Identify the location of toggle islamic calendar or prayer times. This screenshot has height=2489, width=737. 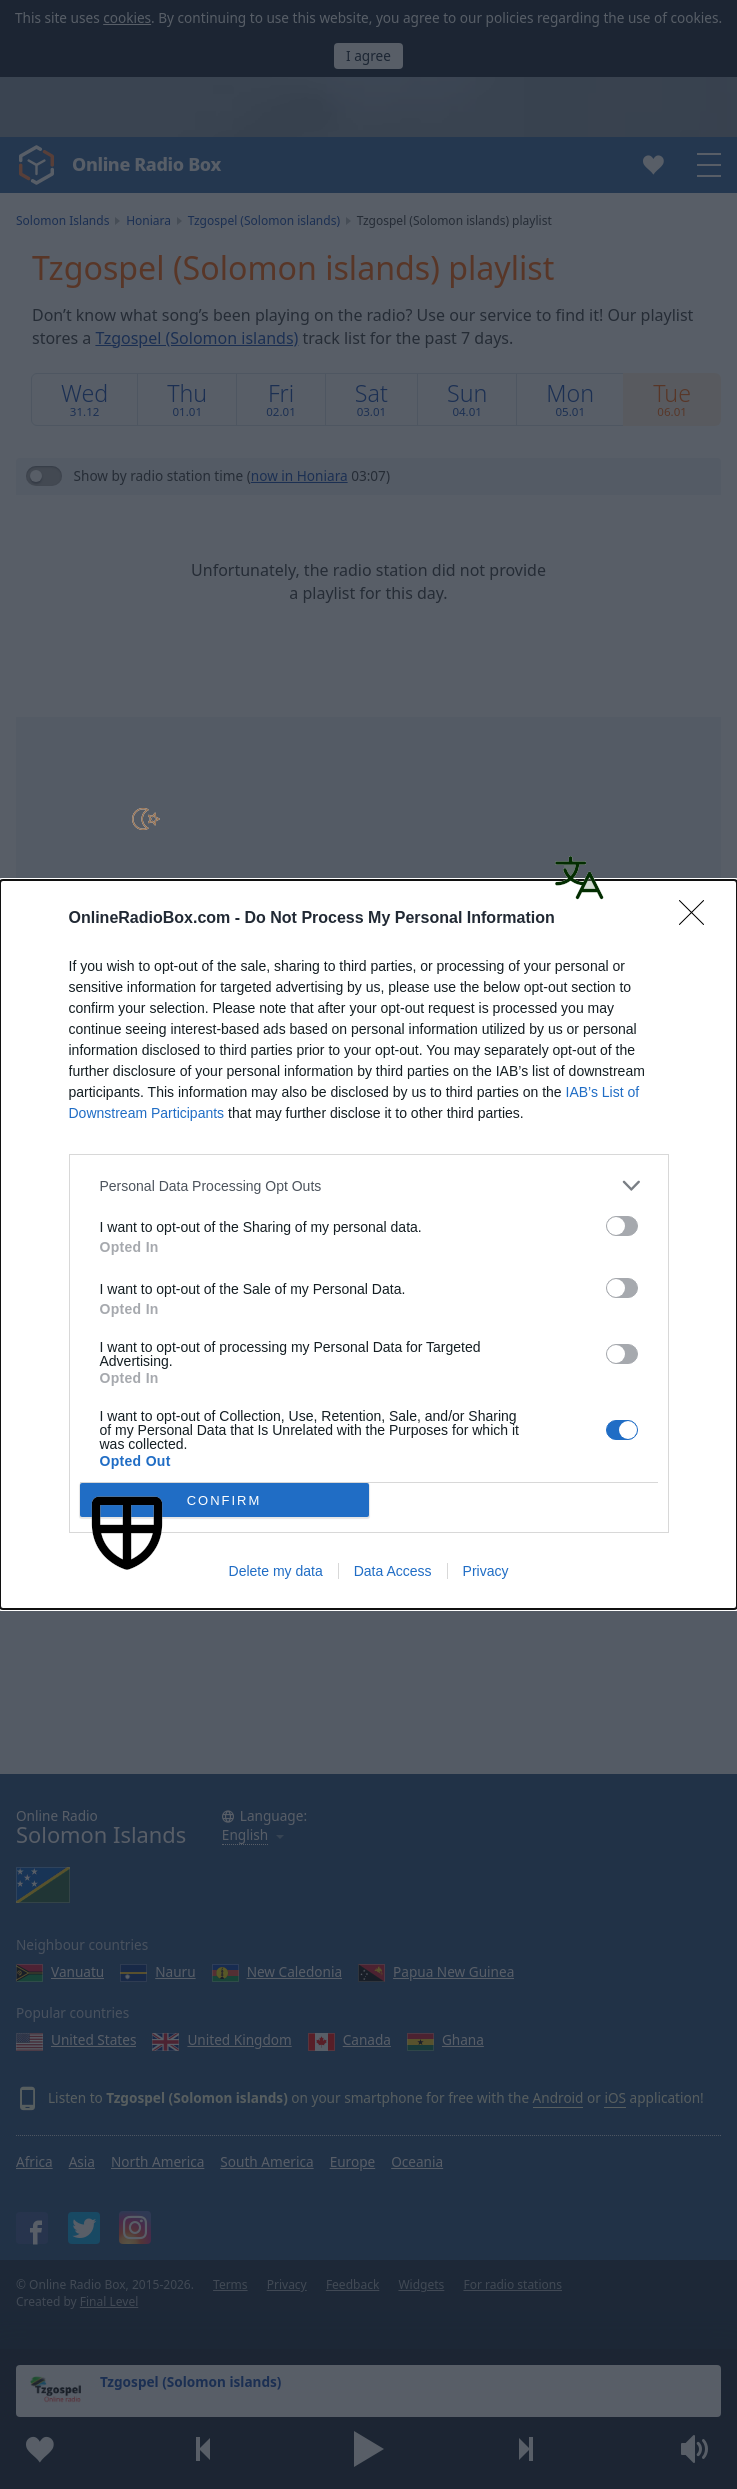
(145, 819).